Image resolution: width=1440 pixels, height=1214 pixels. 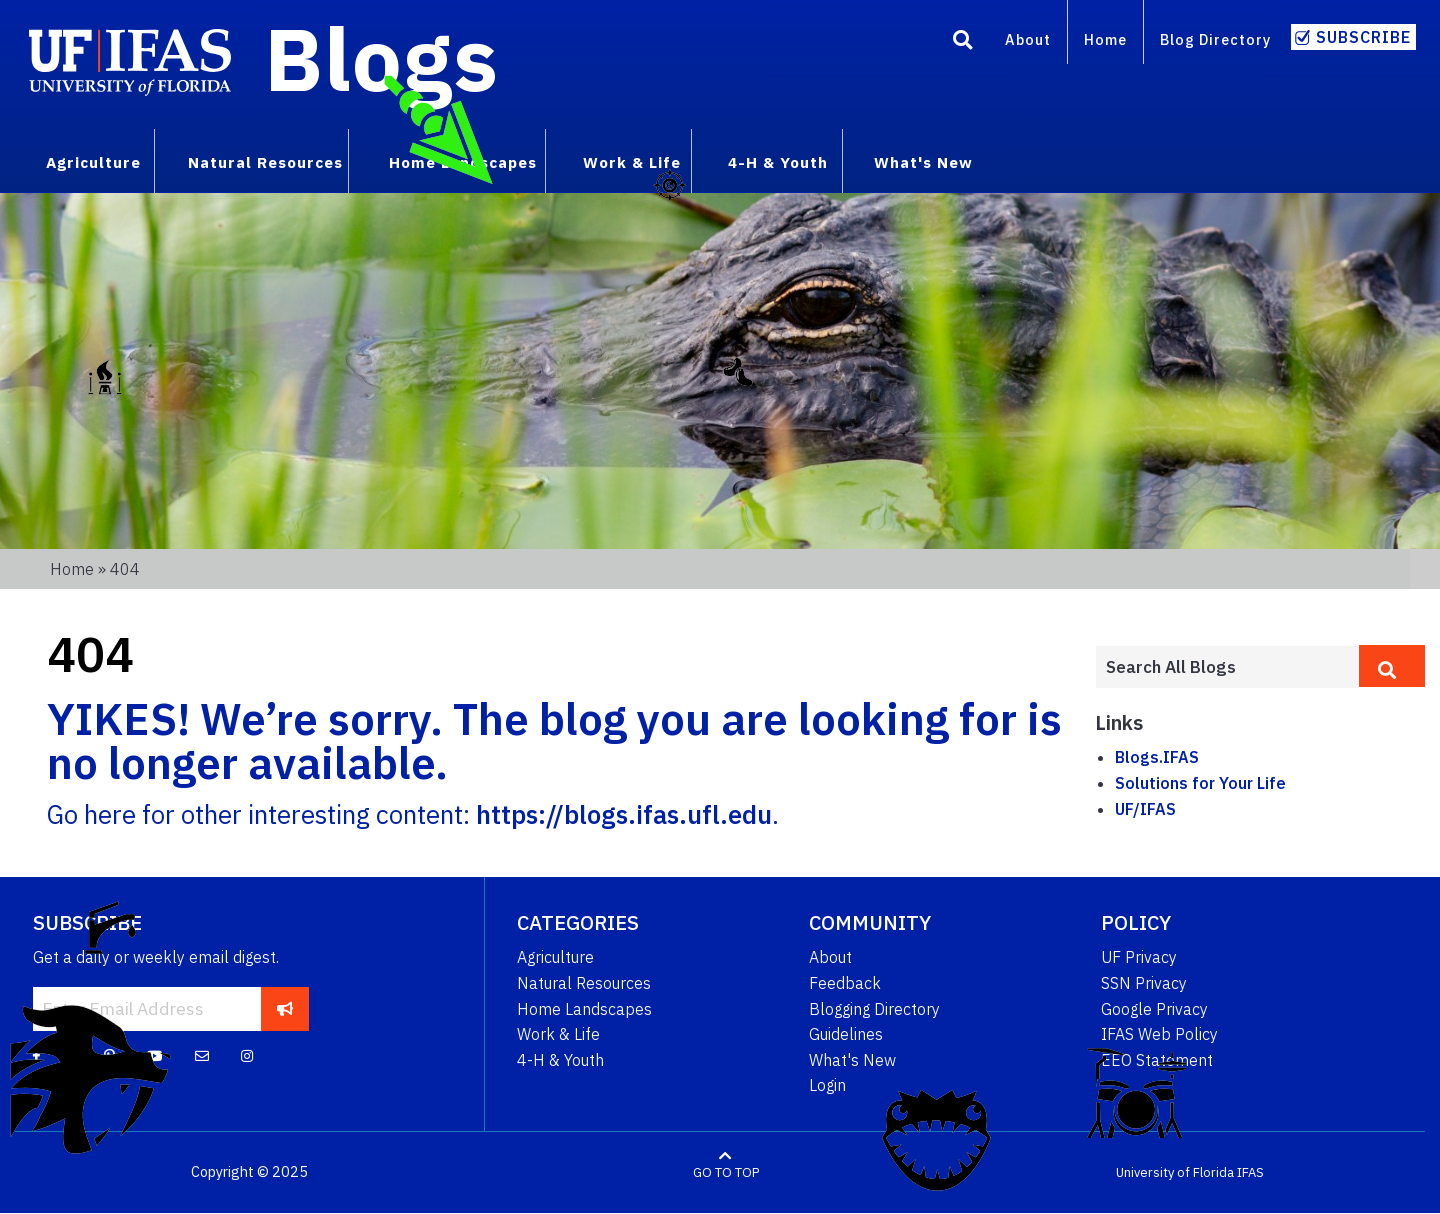 What do you see at coordinates (669, 185) in the screenshot?
I see `activate precision aiming or sniper mode` at bounding box center [669, 185].